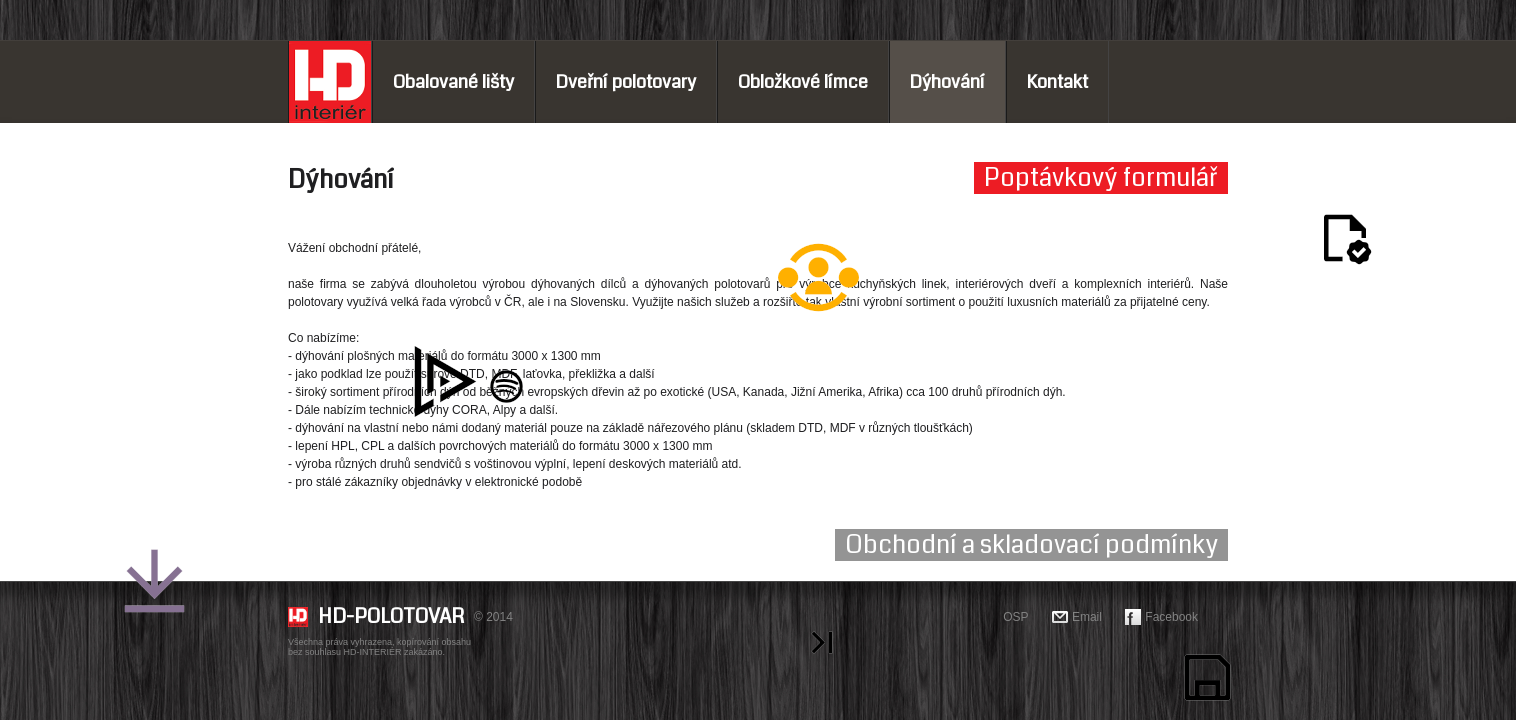 The width and height of the screenshot is (1516, 720). Describe the element at coordinates (445, 381) in the screenshot. I see `open lapce code editor` at that location.